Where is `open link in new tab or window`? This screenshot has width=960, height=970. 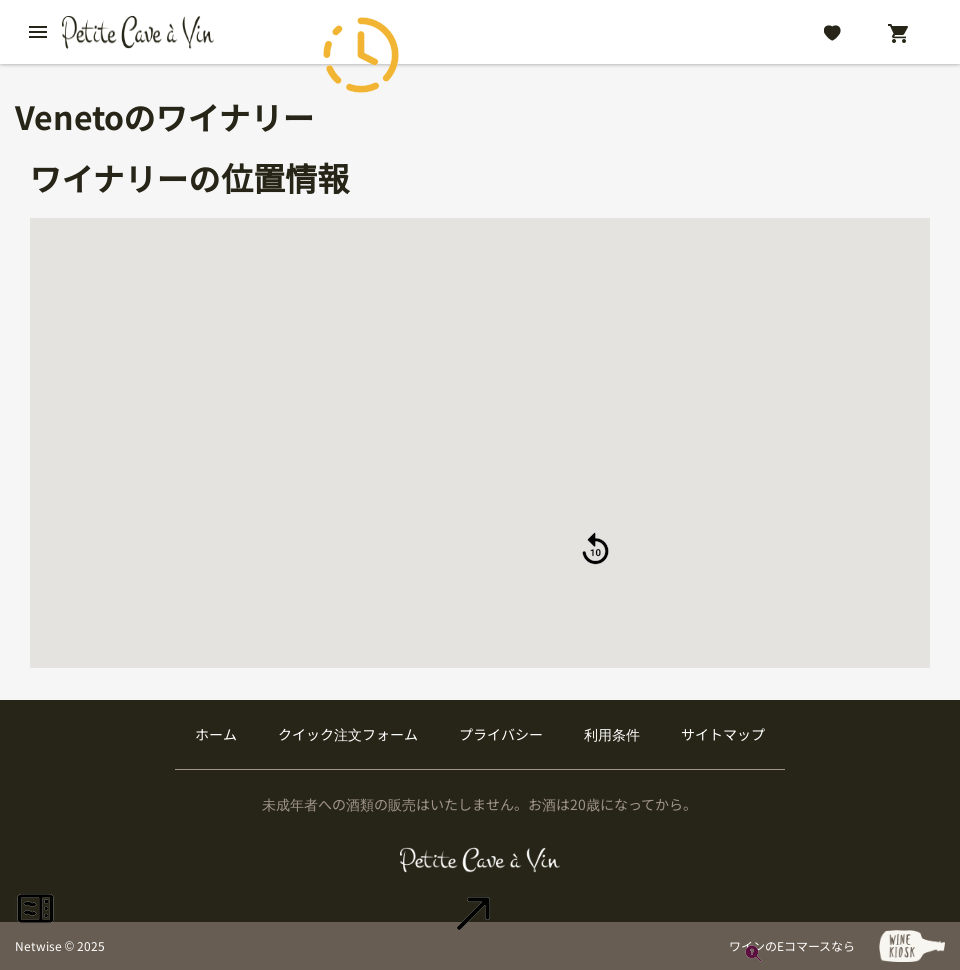
open link in new tab or window is located at coordinates (474, 913).